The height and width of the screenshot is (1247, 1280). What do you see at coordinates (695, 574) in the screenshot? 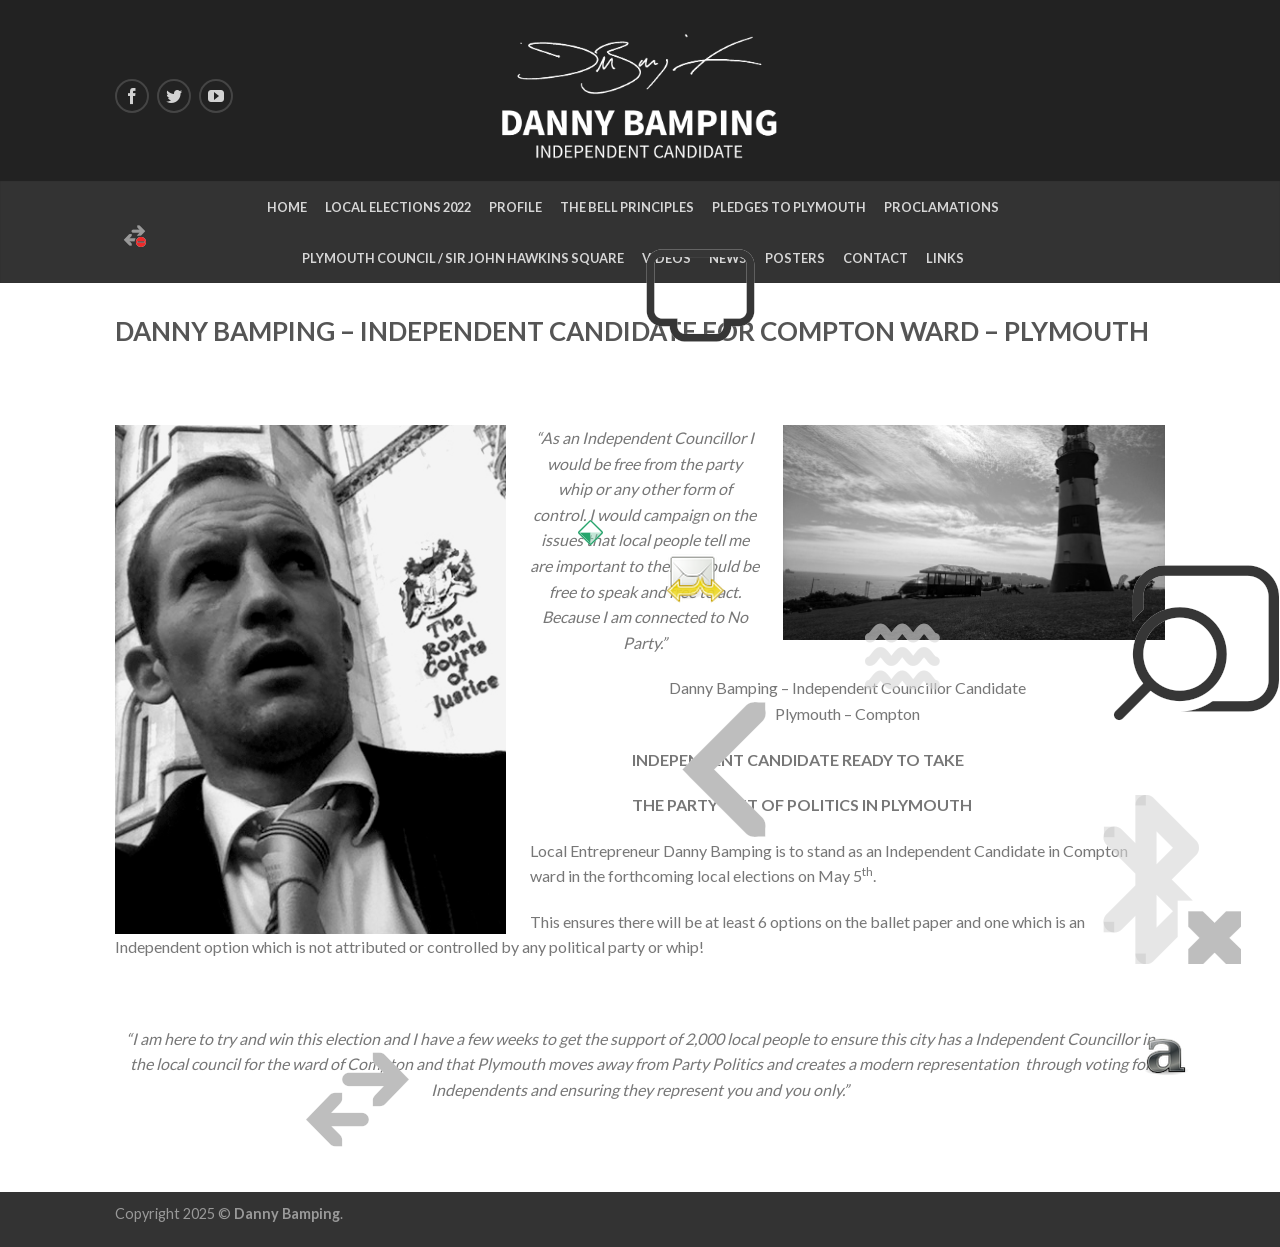
I see `reply to all recipients of an email` at bounding box center [695, 574].